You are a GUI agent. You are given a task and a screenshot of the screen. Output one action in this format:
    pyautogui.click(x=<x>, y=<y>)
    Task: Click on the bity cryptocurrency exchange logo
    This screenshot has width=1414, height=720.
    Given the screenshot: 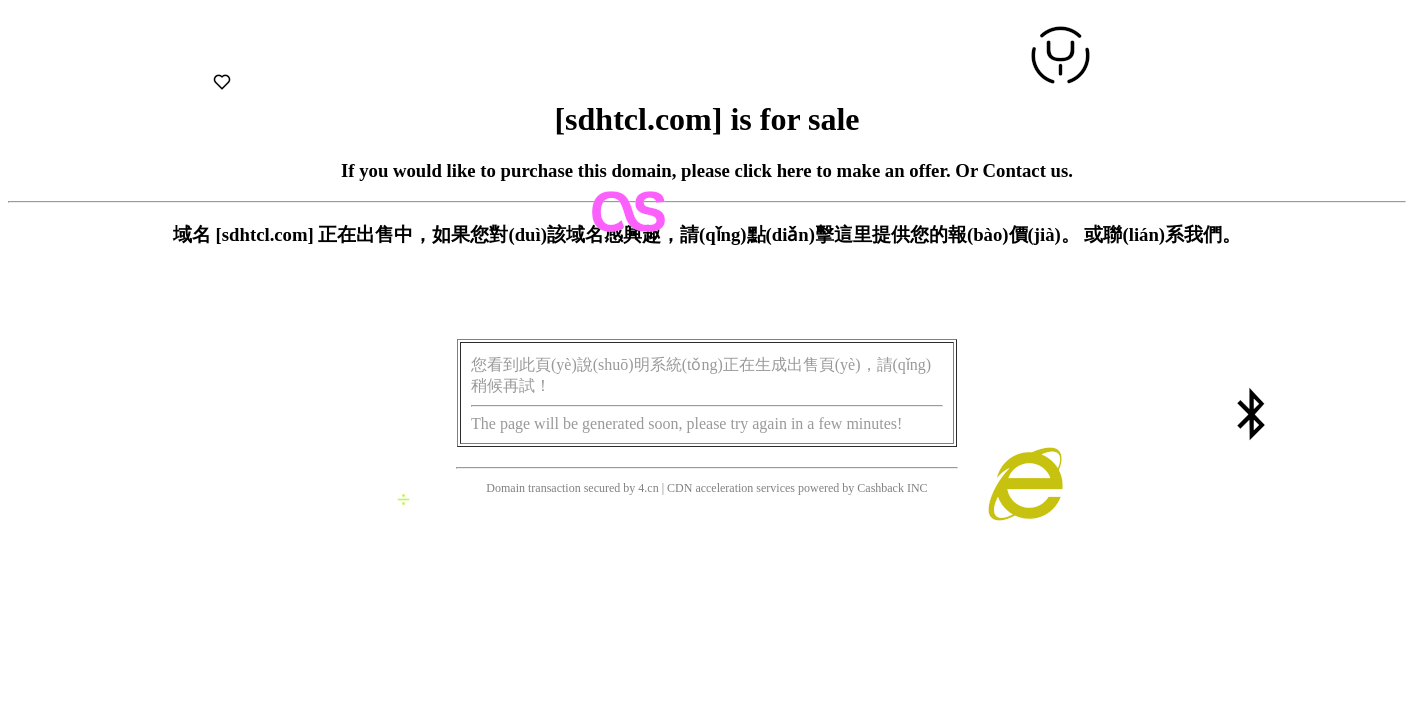 What is the action you would take?
    pyautogui.click(x=1060, y=56)
    